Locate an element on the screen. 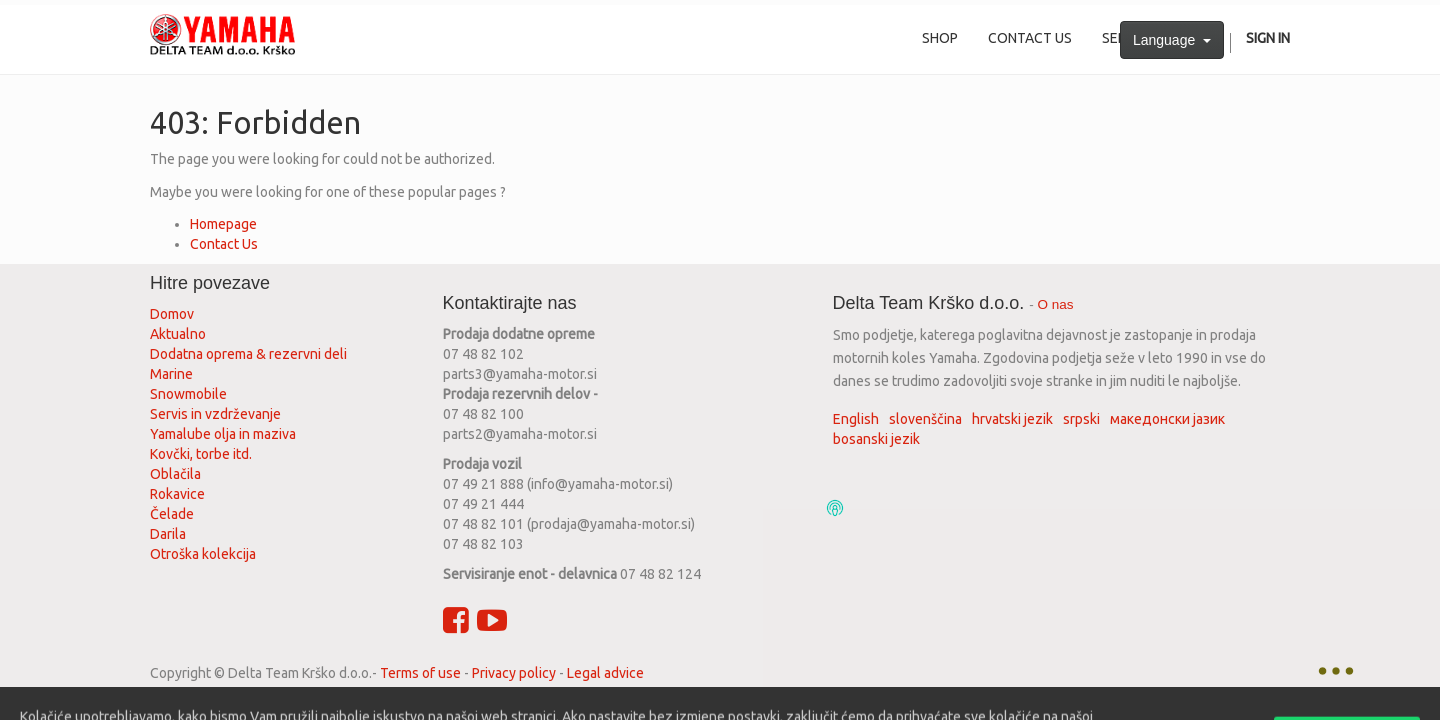 This screenshot has width=1440, height=720. access more options or actions is located at coordinates (1336, 671).